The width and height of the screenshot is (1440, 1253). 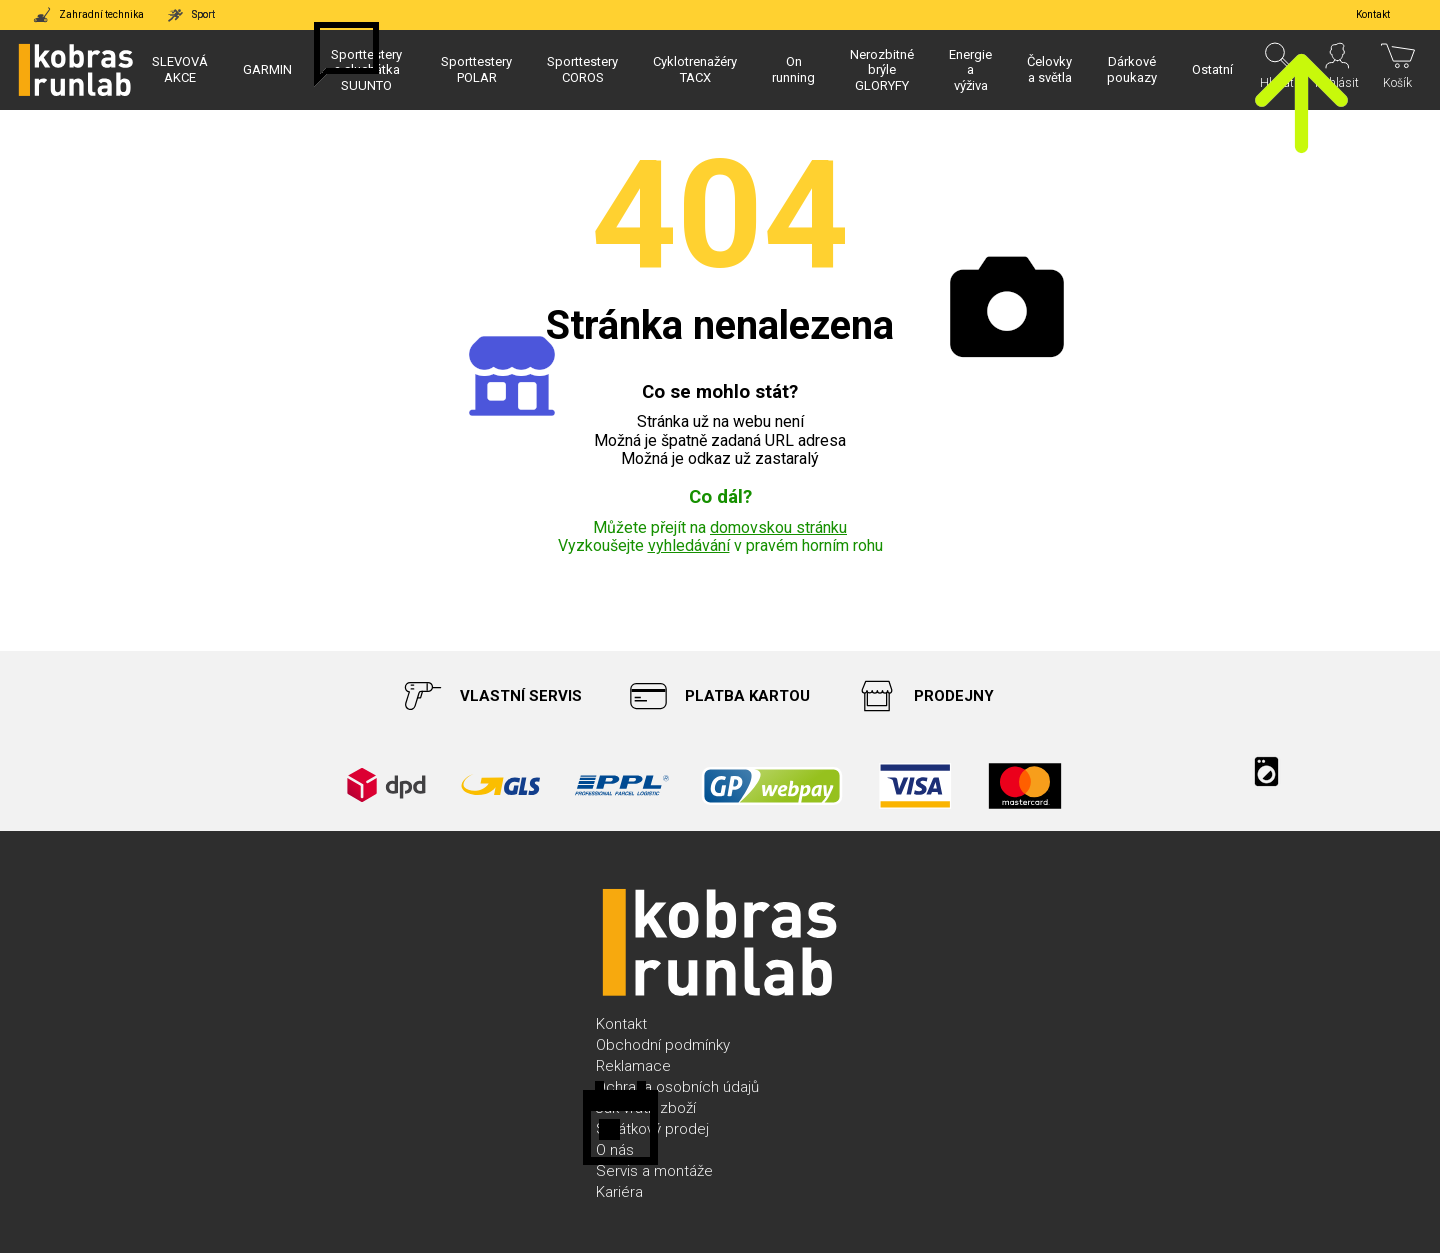 What do you see at coordinates (1266, 771) in the screenshot?
I see `find nearby laundromats or laundry services` at bounding box center [1266, 771].